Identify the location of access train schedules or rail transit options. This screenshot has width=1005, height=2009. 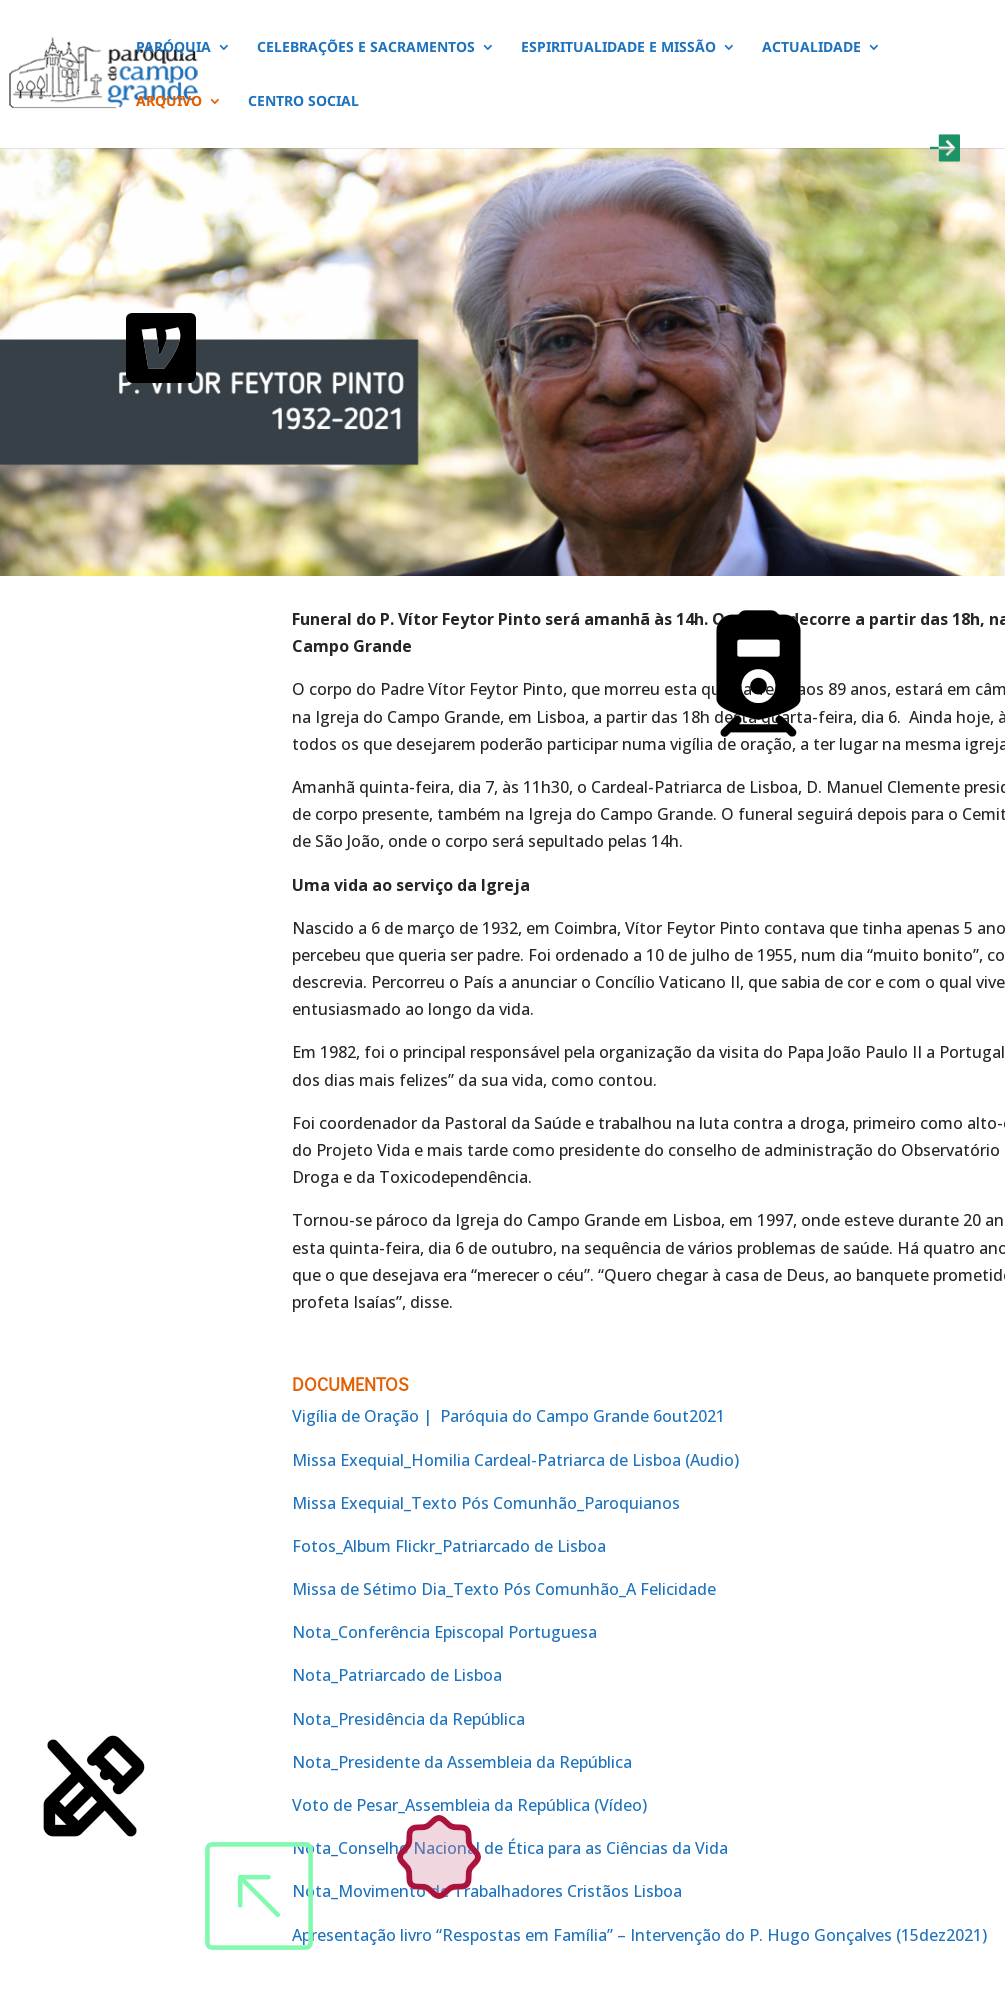
(758, 673).